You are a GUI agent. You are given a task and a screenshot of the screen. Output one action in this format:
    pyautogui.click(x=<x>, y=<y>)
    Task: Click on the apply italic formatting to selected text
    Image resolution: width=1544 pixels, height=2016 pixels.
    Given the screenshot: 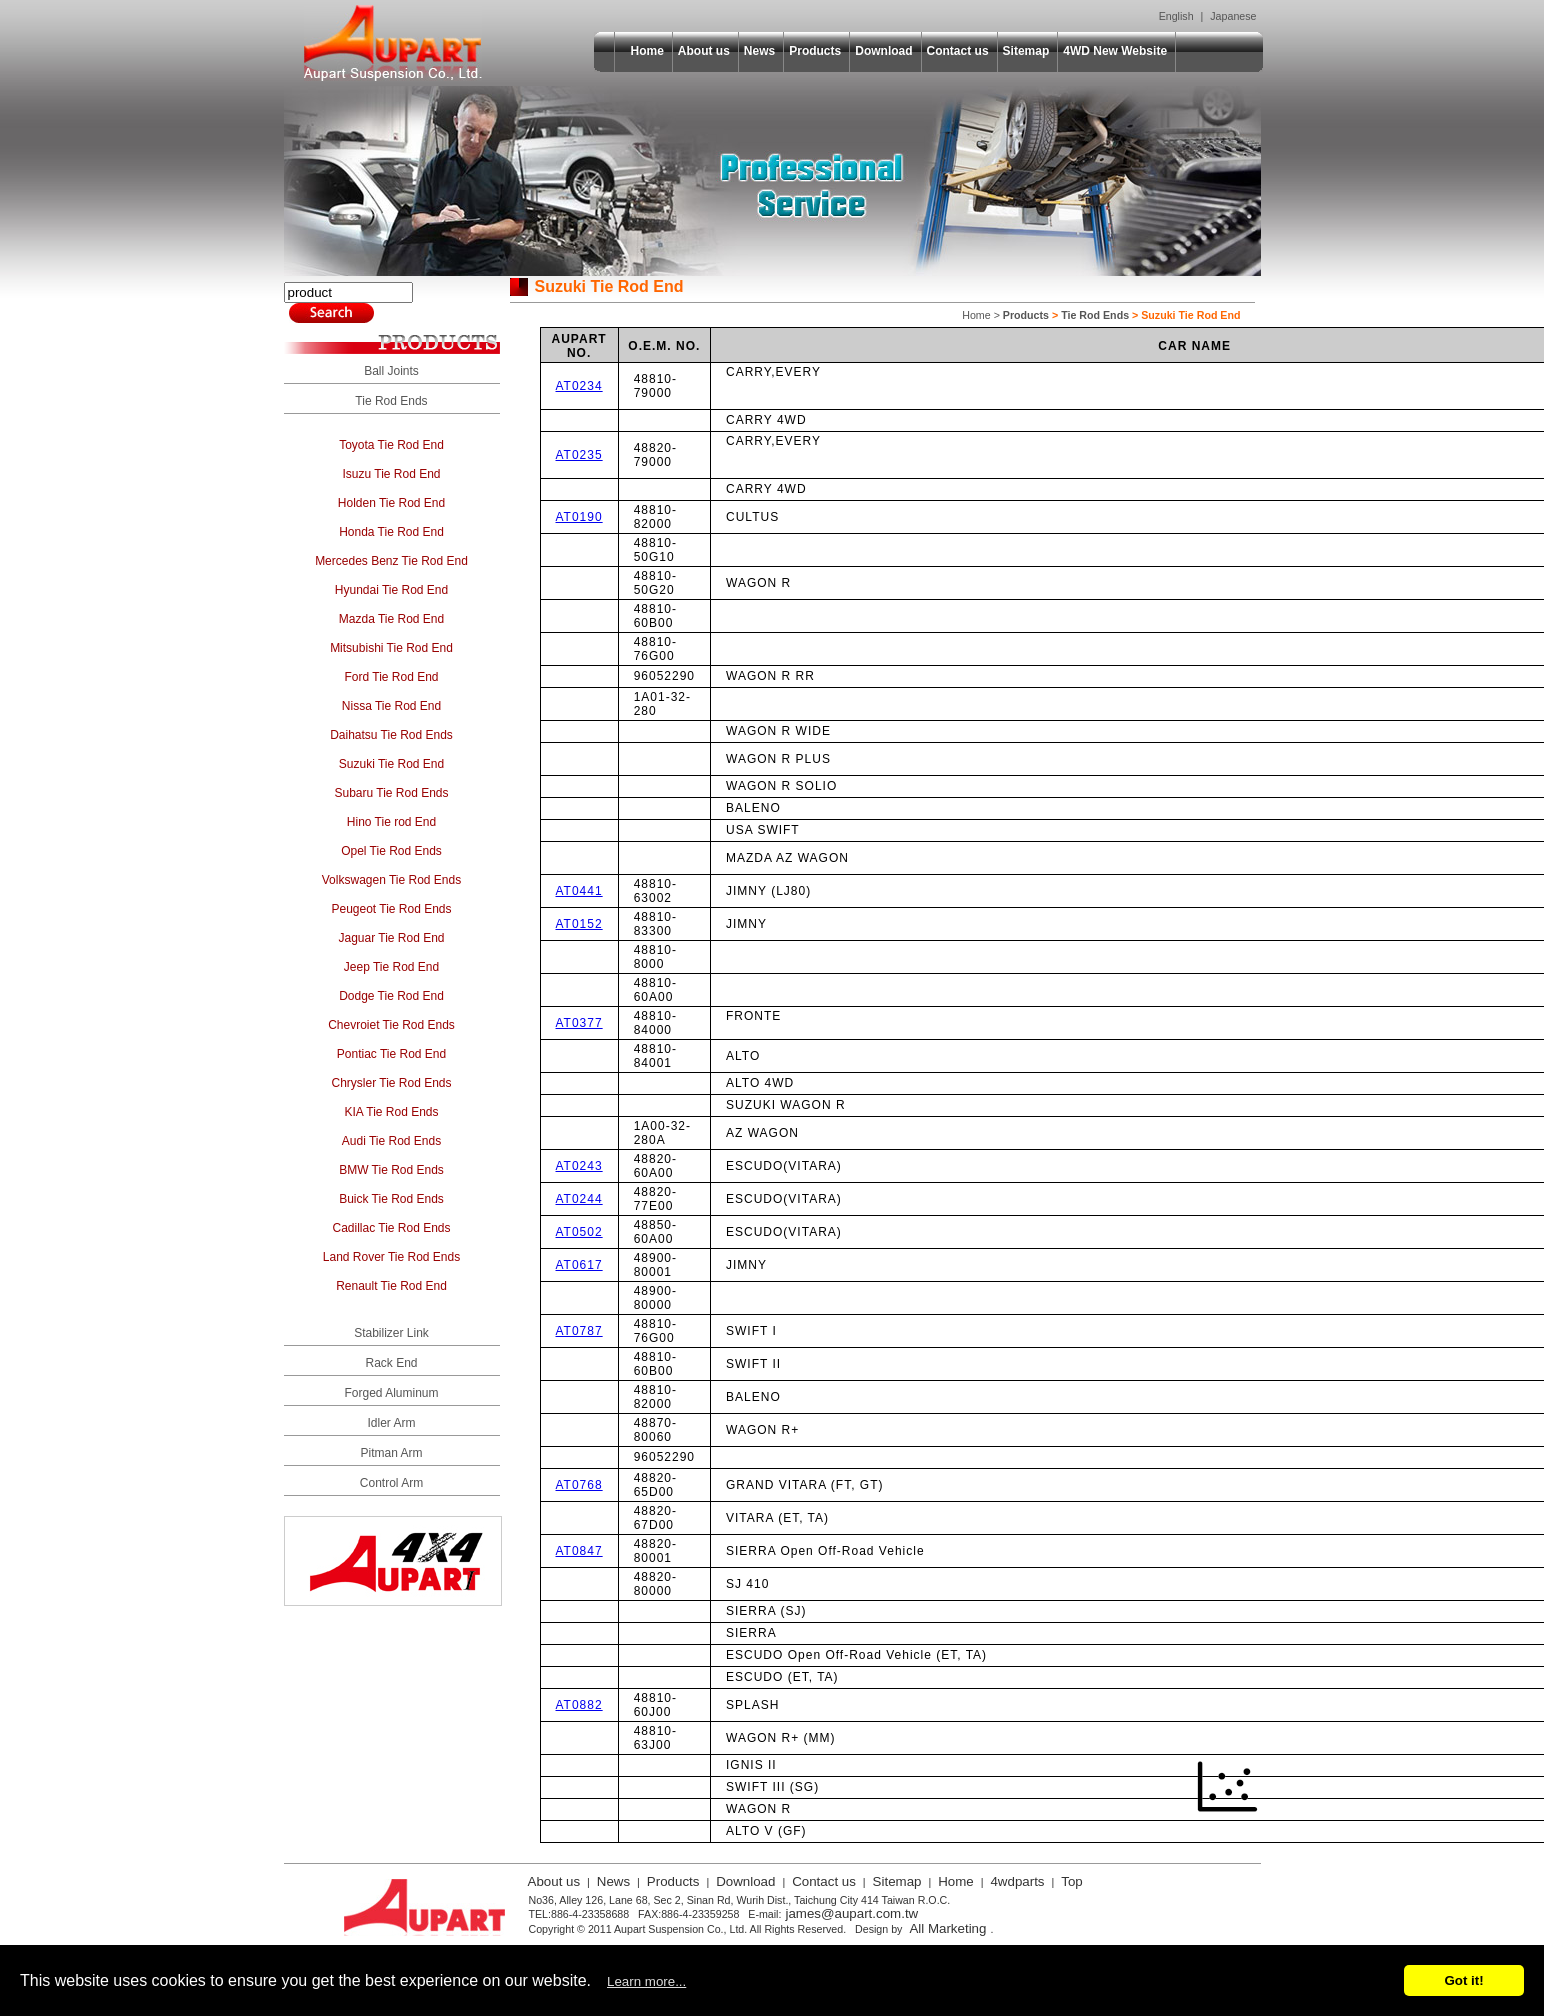 What is the action you would take?
    pyautogui.click(x=469, y=1580)
    